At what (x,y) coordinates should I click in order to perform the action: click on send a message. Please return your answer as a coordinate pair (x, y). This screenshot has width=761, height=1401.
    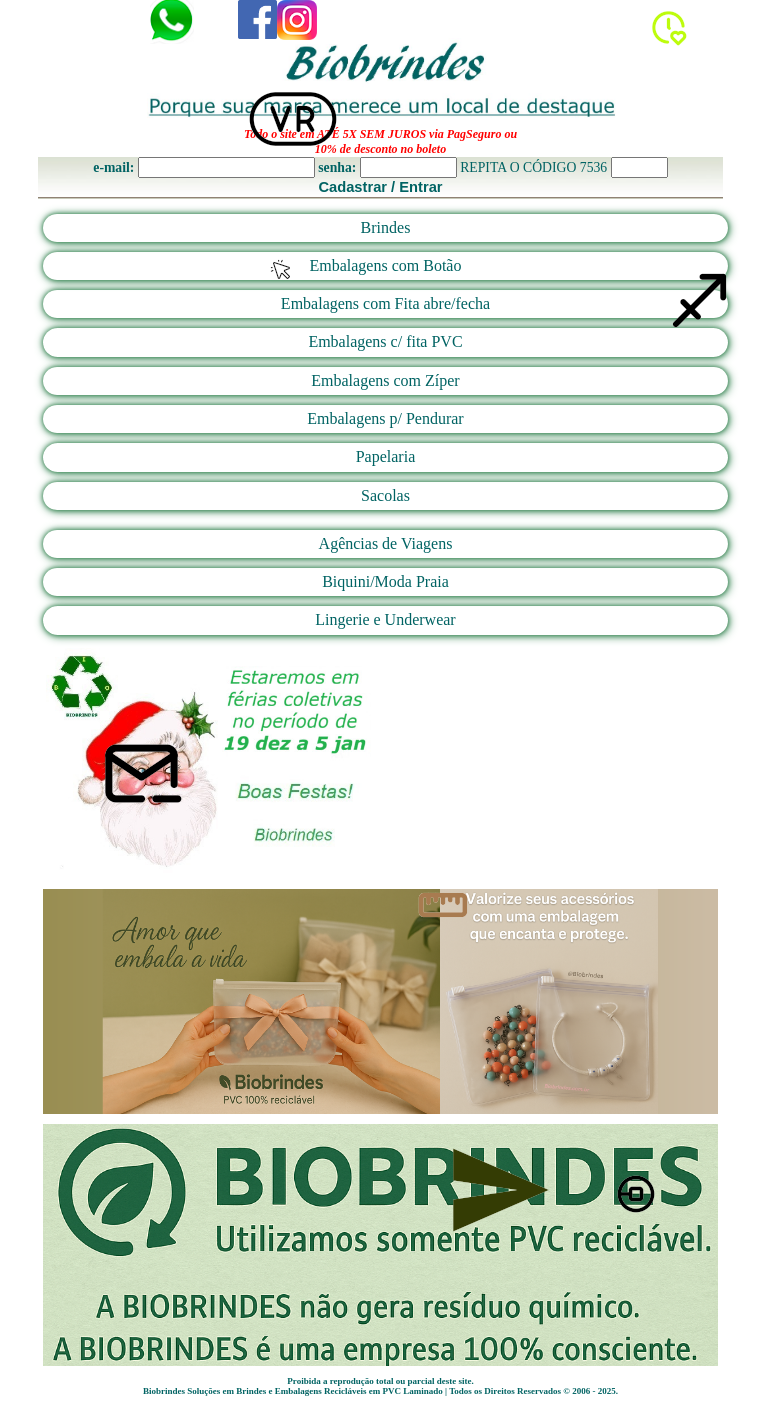
    Looking at the image, I should click on (501, 1190).